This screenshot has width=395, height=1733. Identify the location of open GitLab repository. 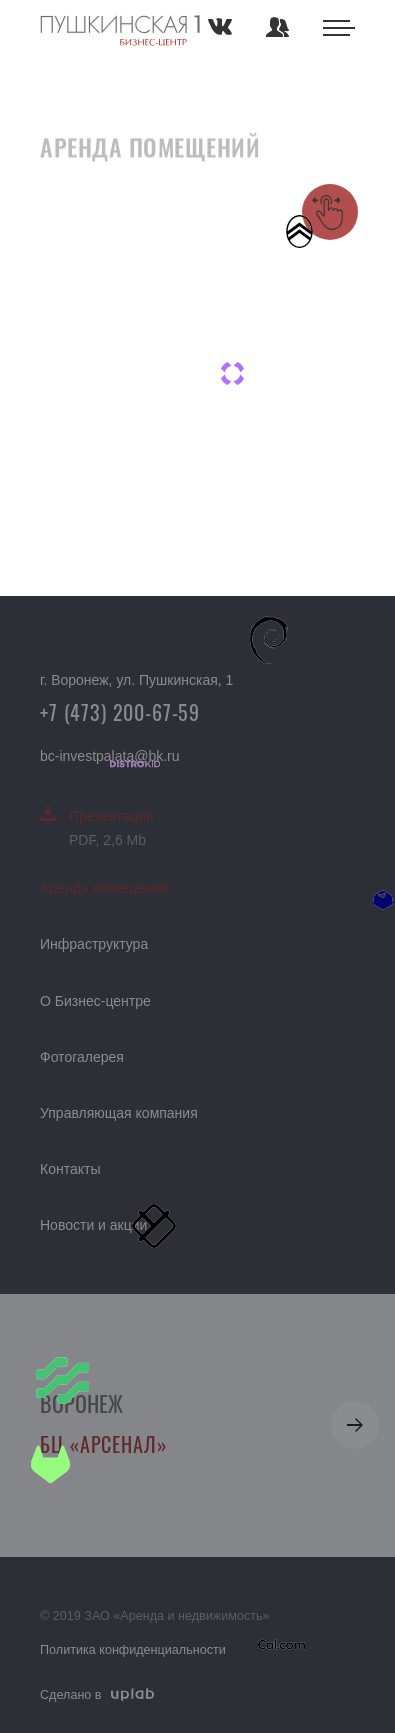
(50, 1464).